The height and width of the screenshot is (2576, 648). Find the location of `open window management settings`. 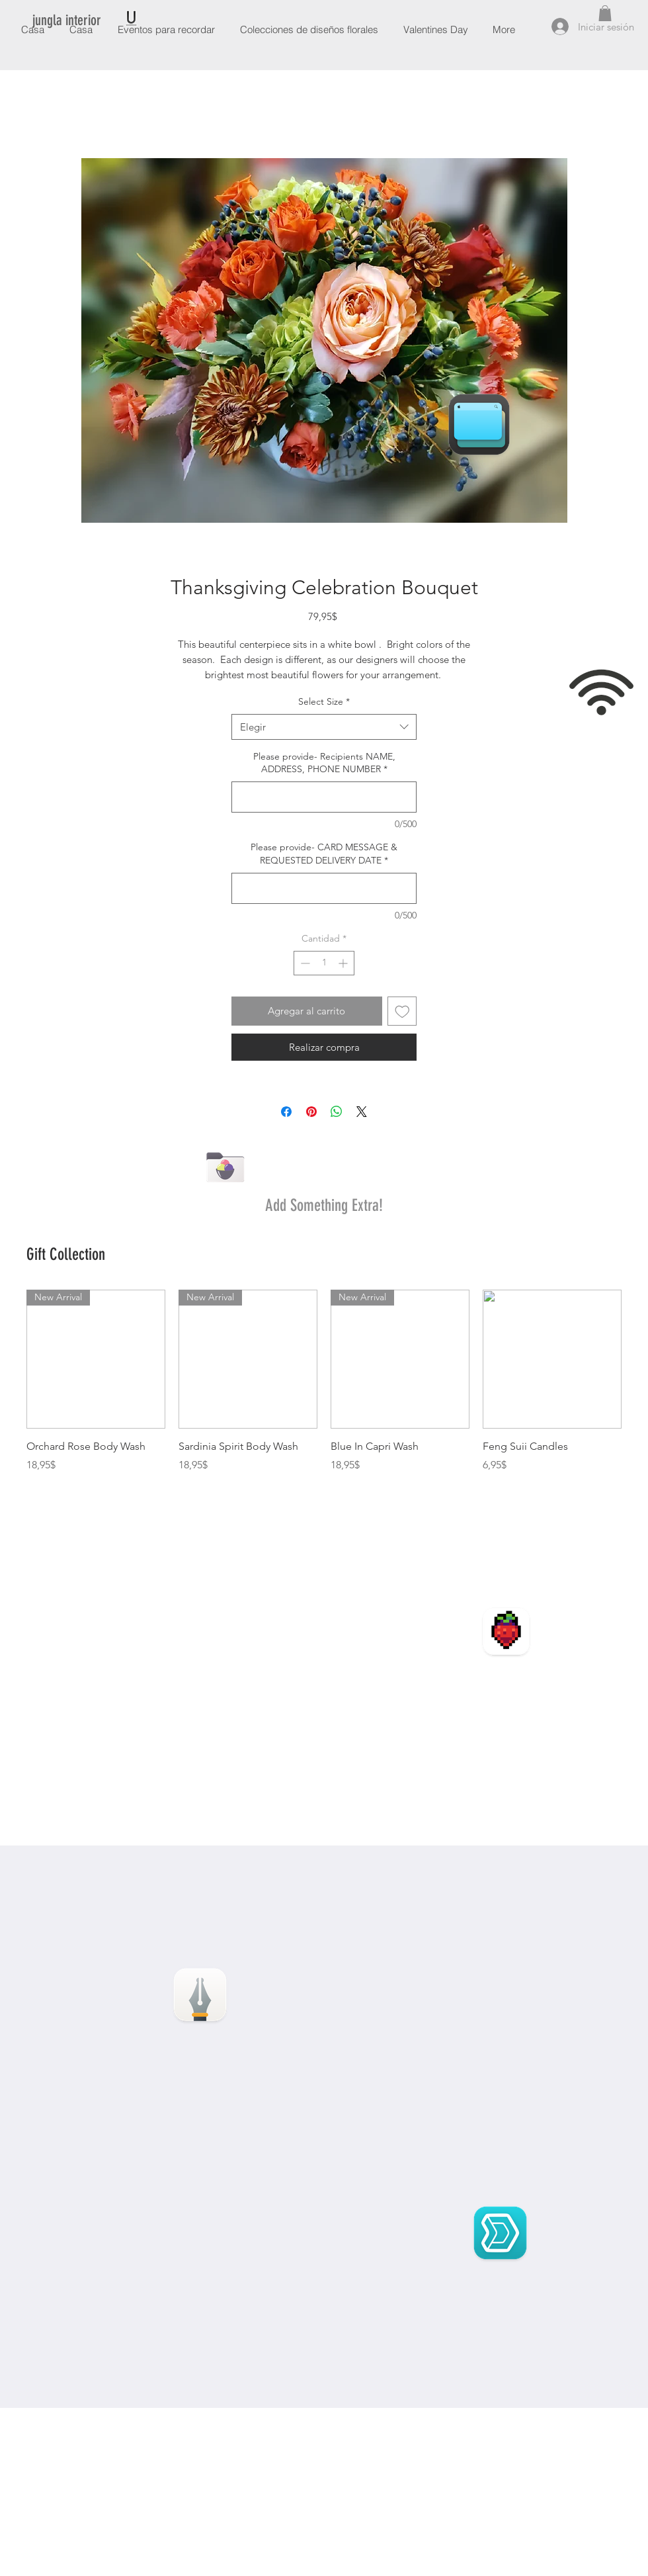

open window management settings is located at coordinates (479, 424).